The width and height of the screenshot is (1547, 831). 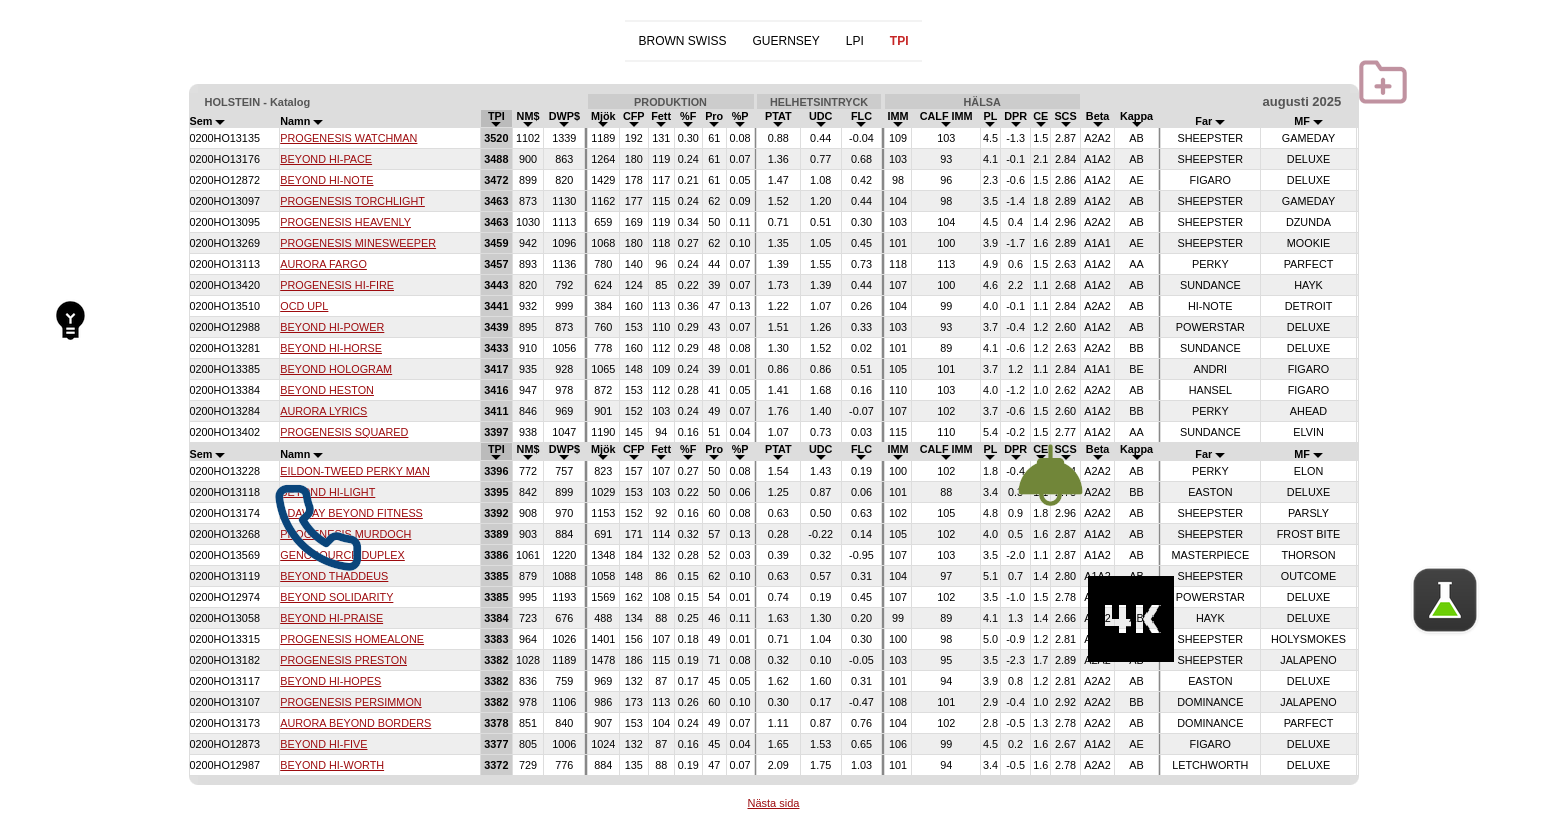 I want to click on access tips or ideas, so click(x=70, y=319).